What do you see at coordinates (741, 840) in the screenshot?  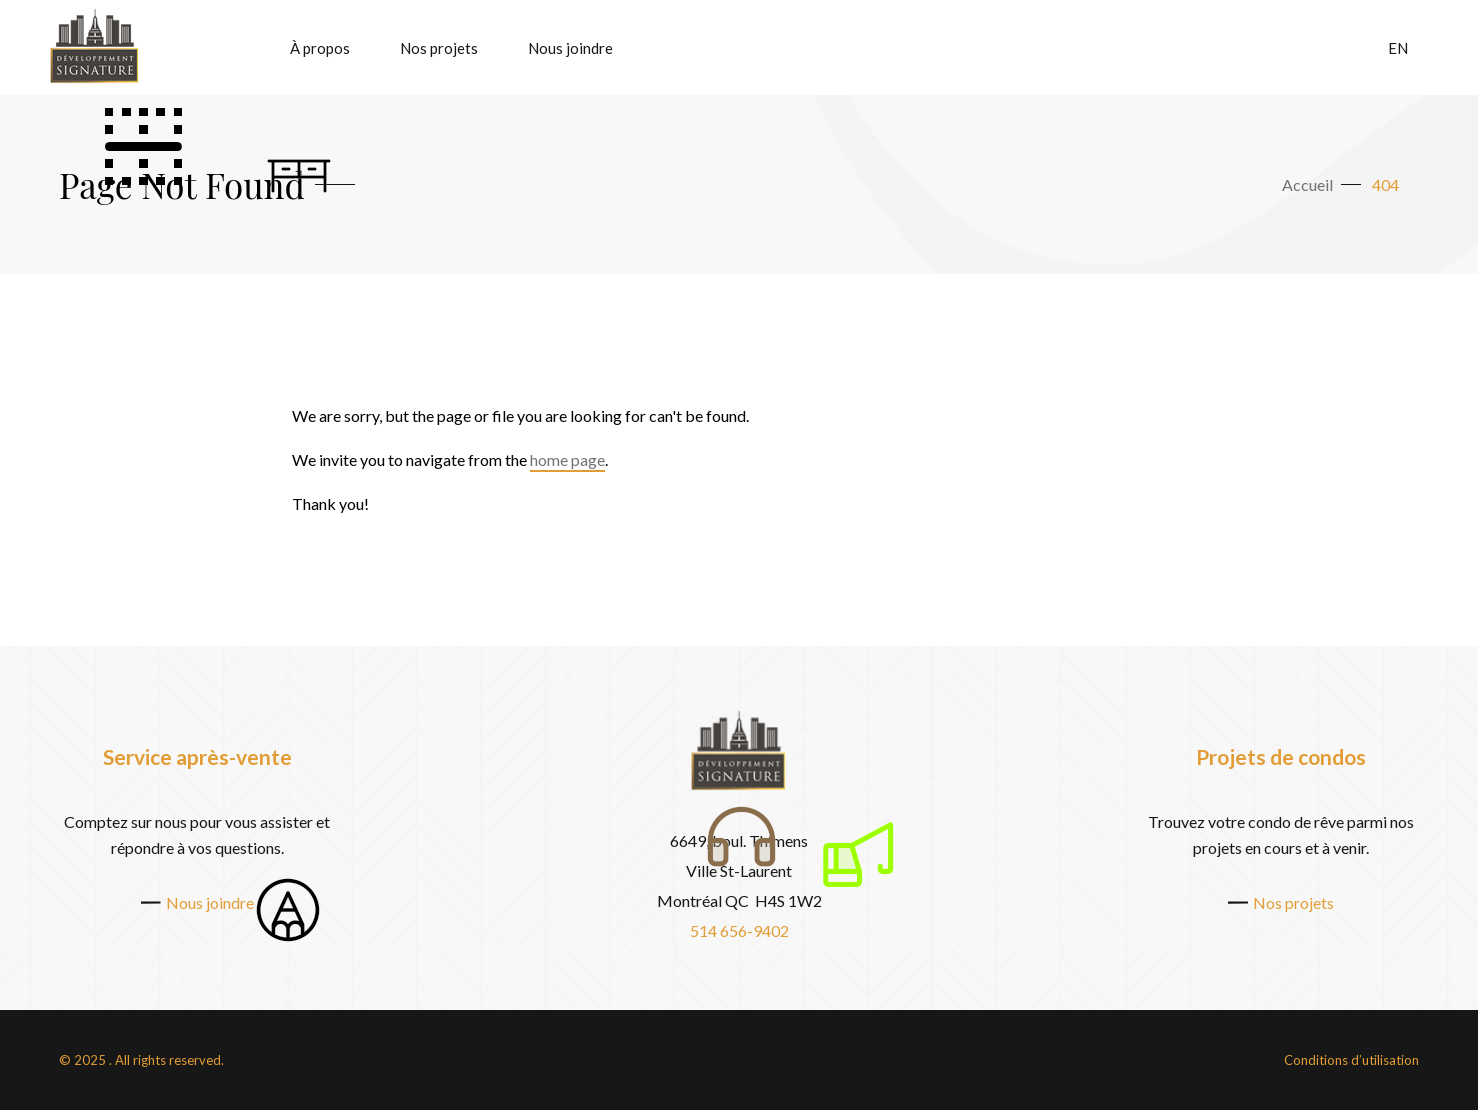 I see `access audio or music playback` at bounding box center [741, 840].